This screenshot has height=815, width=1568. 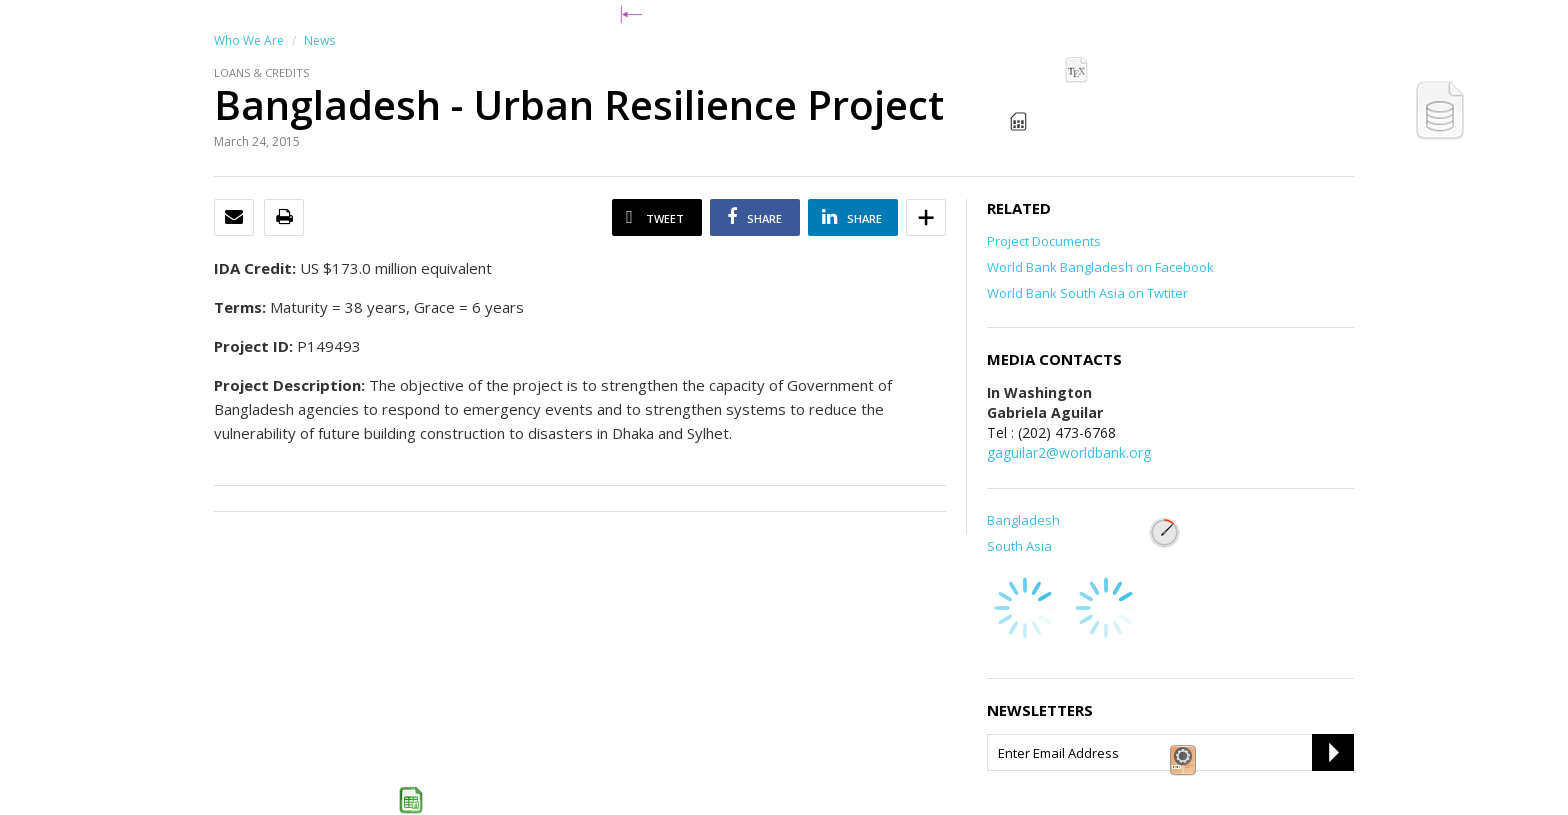 What do you see at coordinates (1164, 532) in the screenshot?
I see `open sysprof system profiler application` at bounding box center [1164, 532].